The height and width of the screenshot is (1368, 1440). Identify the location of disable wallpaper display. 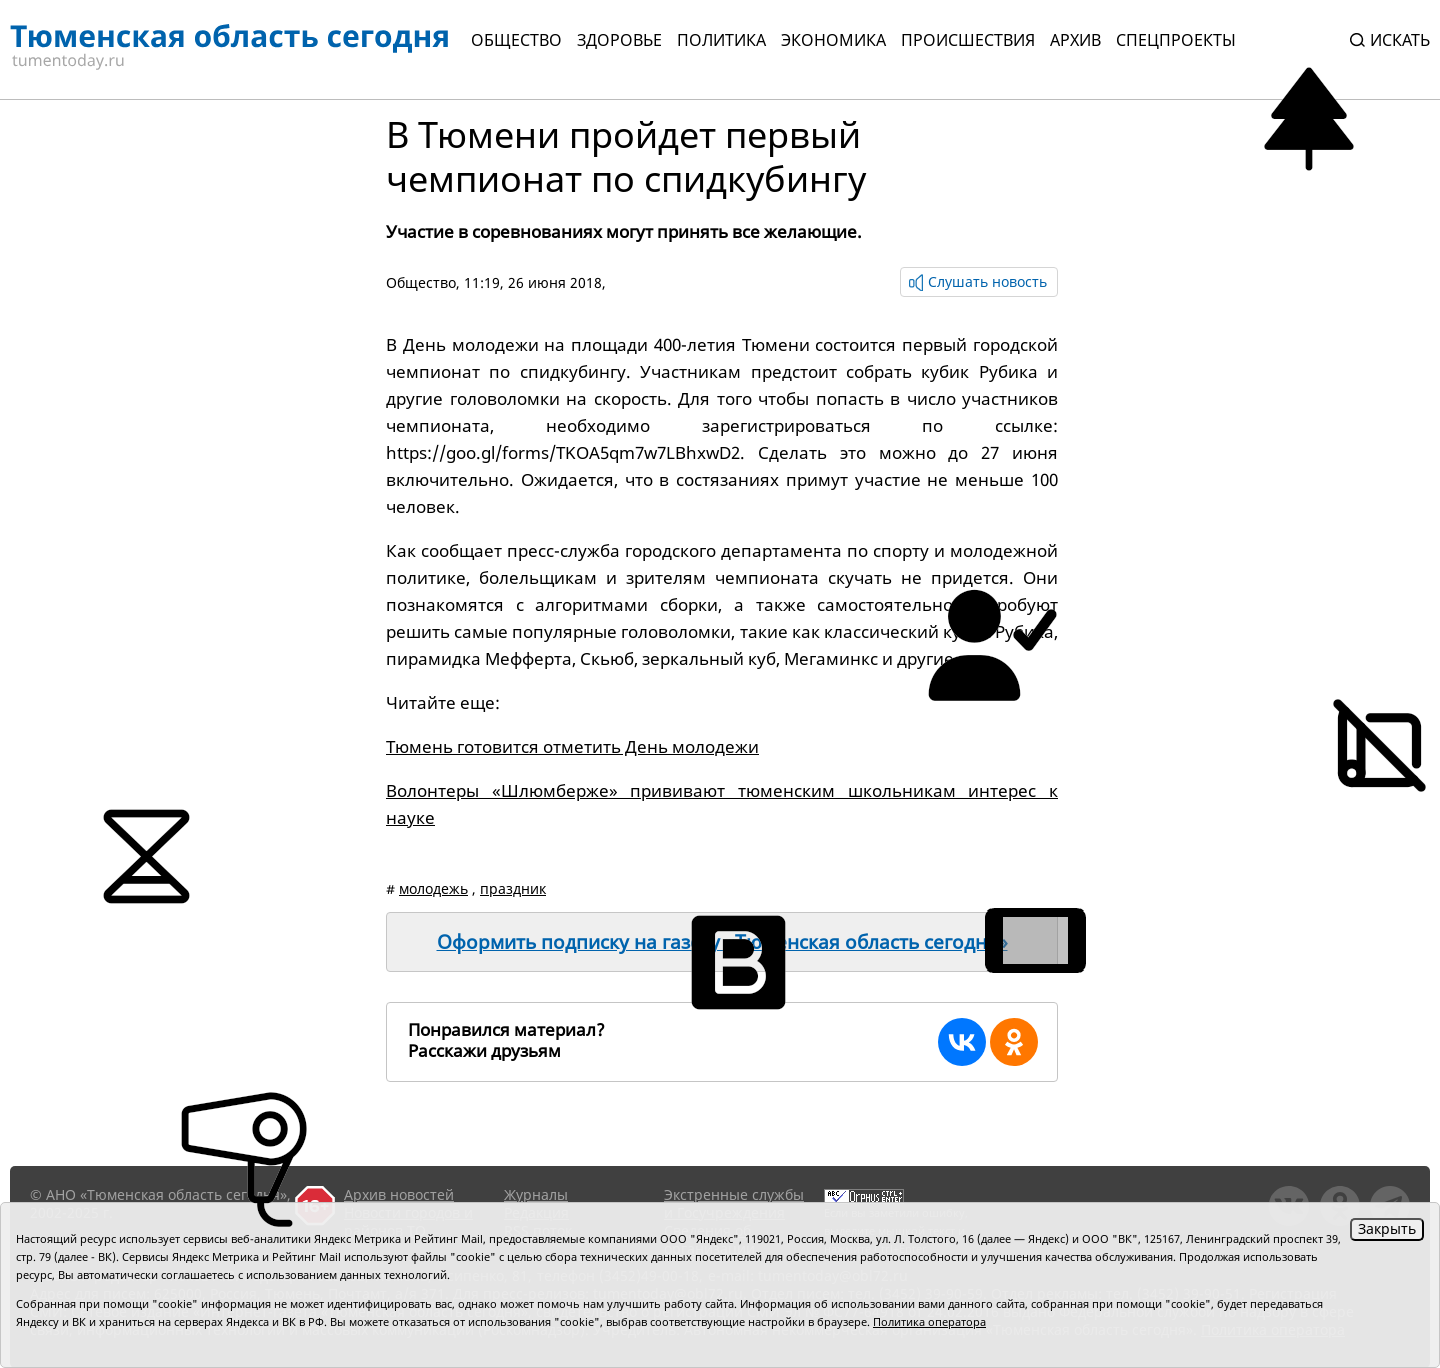
(1379, 745).